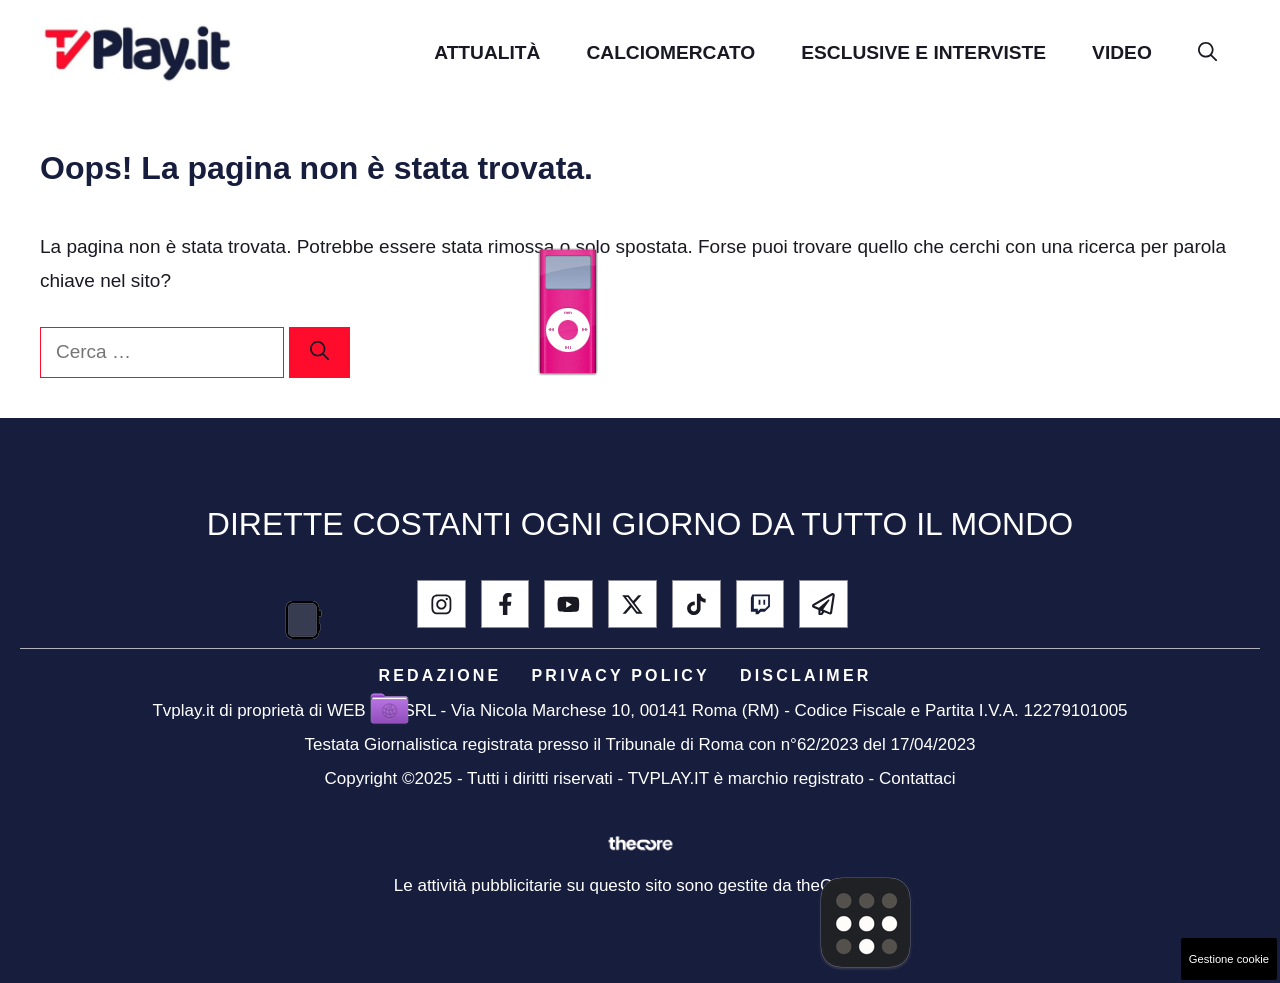 This screenshot has height=983, width=1280. Describe the element at coordinates (303, 620) in the screenshot. I see `view connected Apple Watch in sidebar` at that location.